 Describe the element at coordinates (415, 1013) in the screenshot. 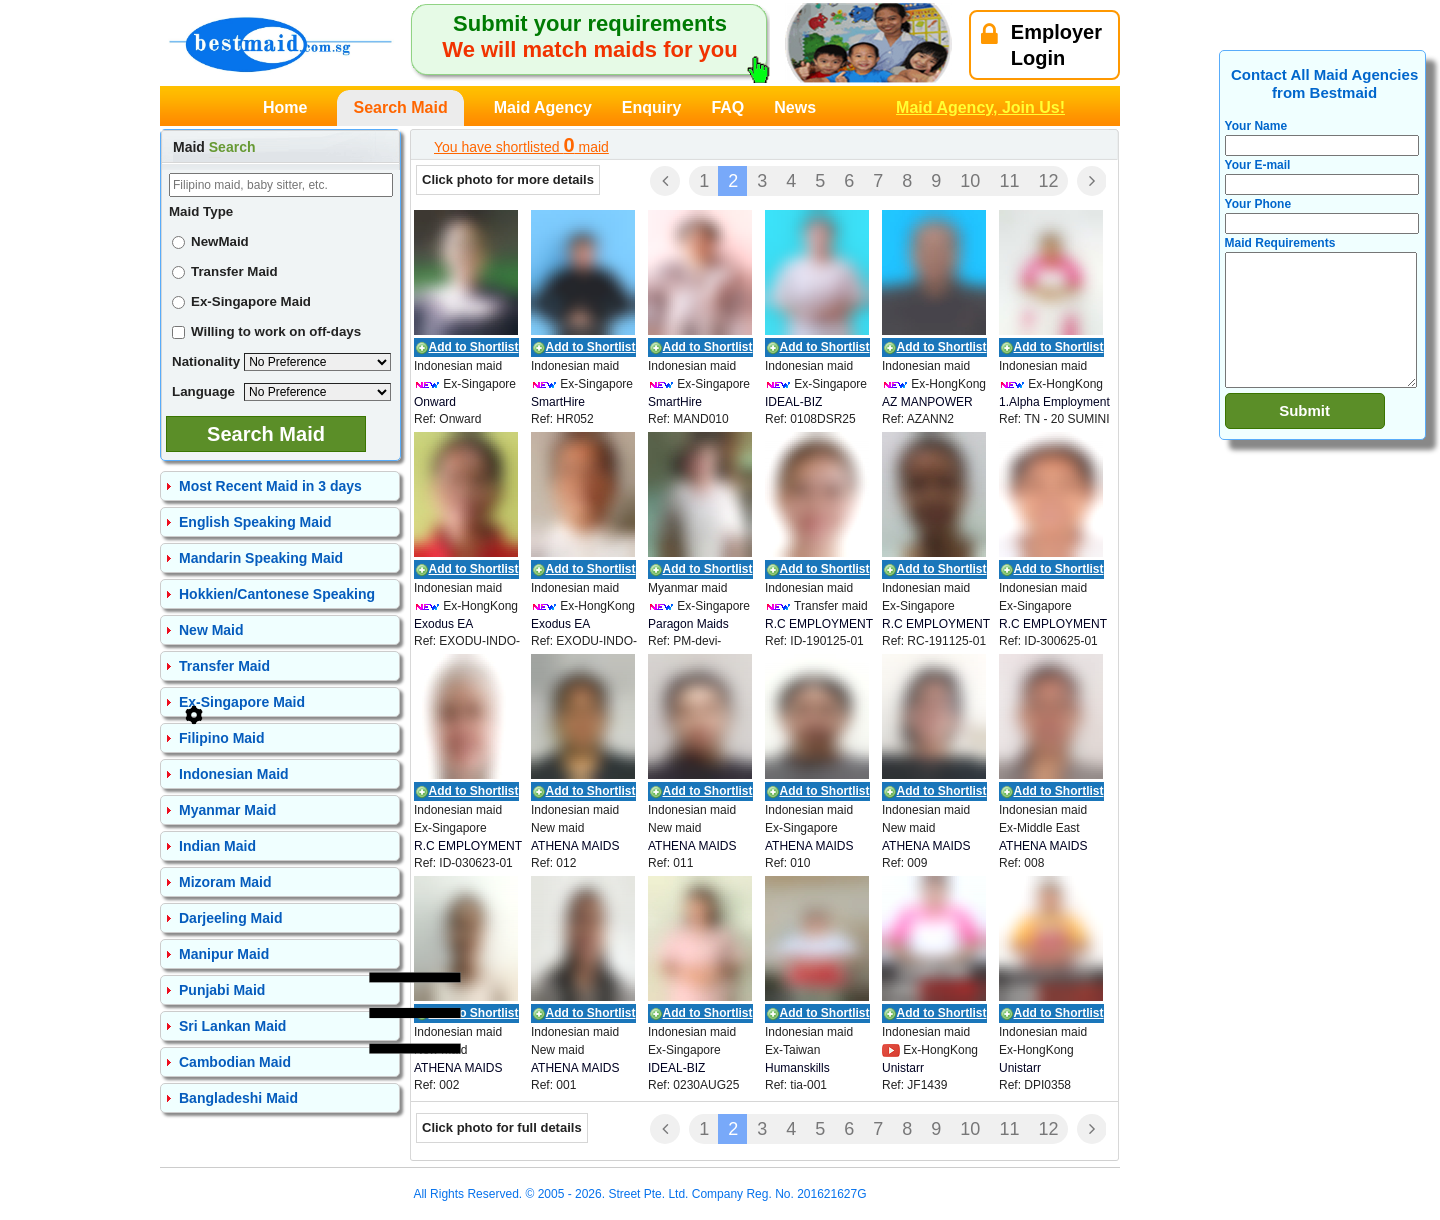

I see `open the navigation menu` at that location.